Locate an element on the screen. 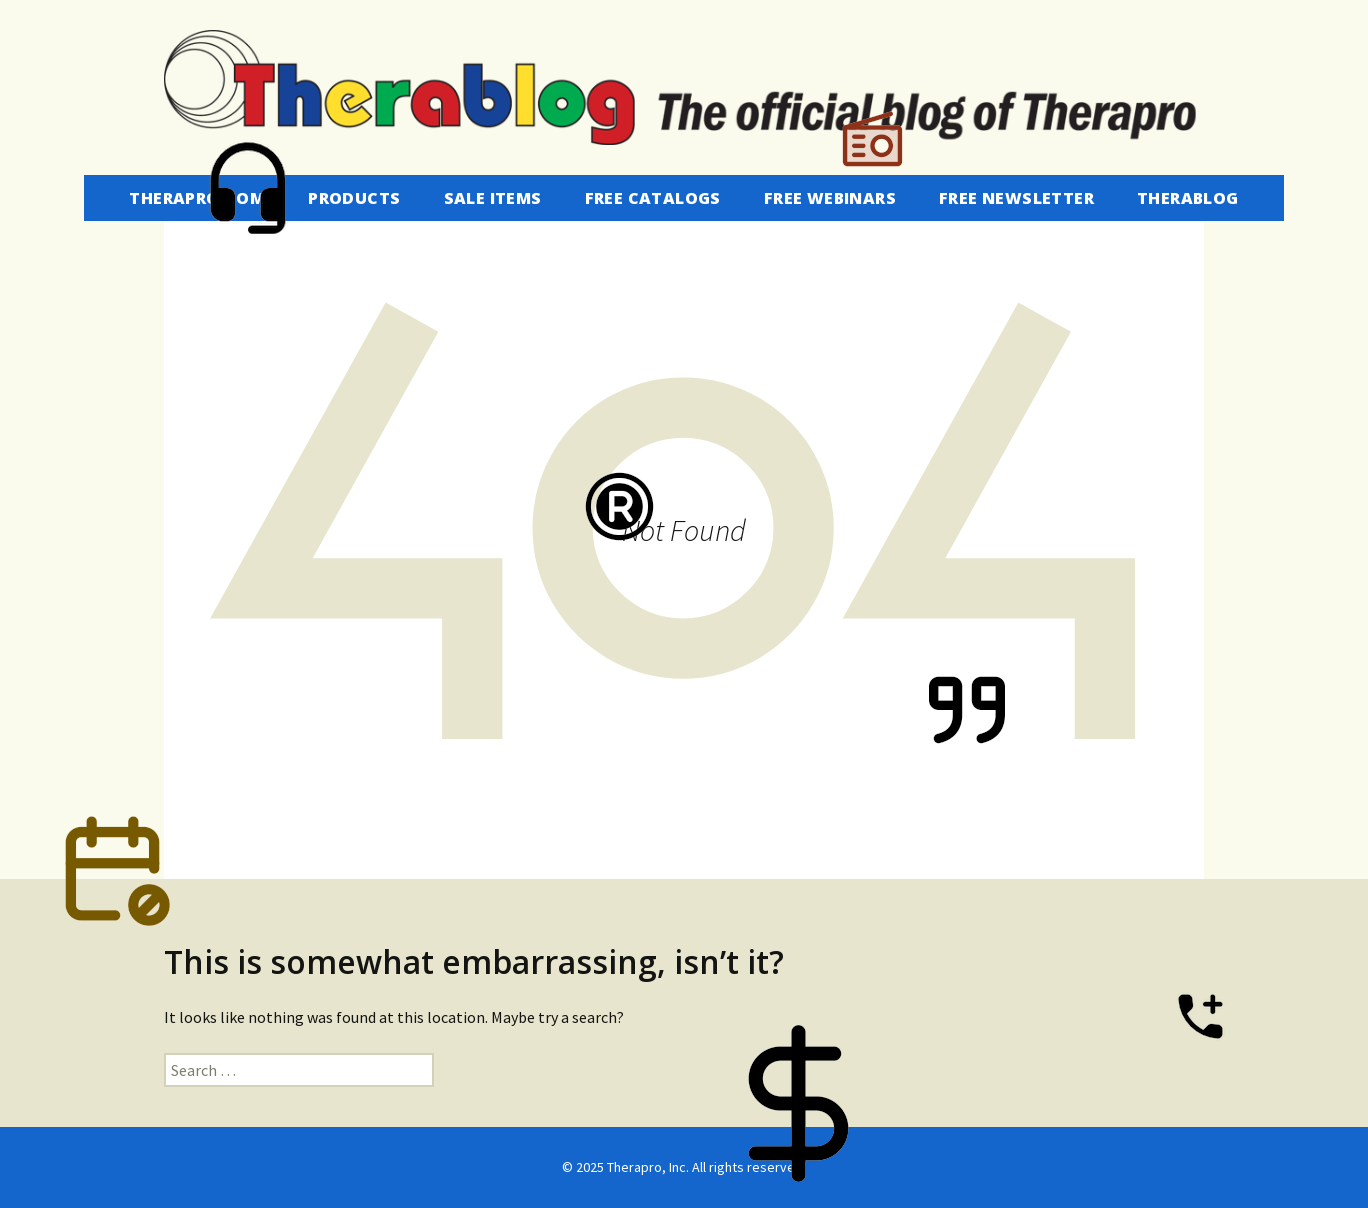 Image resolution: width=1368 pixels, height=1208 pixels. cancel a scheduled event is located at coordinates (112, 868).